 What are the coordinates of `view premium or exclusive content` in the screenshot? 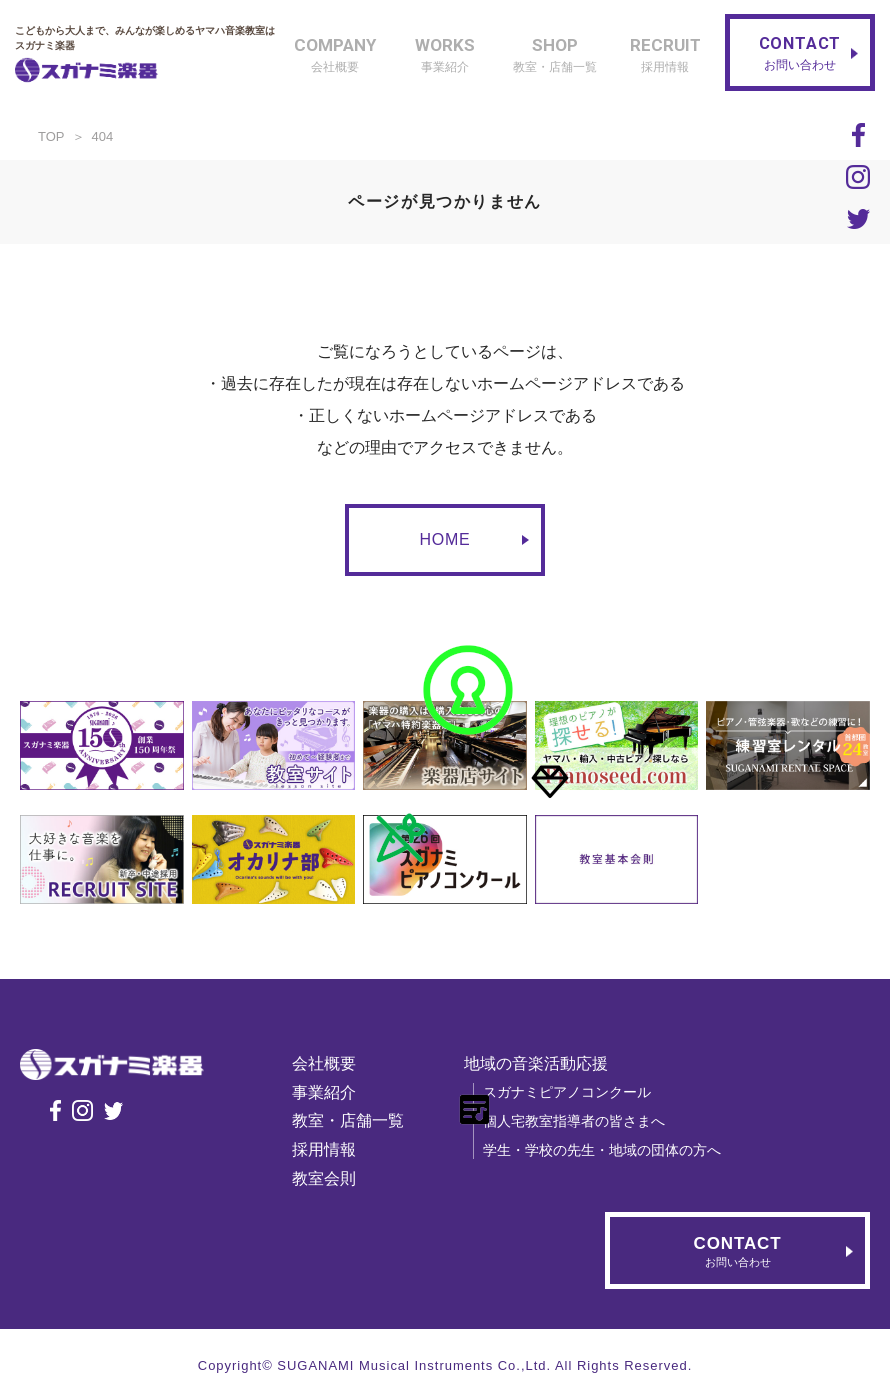 It's located at (550, 782).